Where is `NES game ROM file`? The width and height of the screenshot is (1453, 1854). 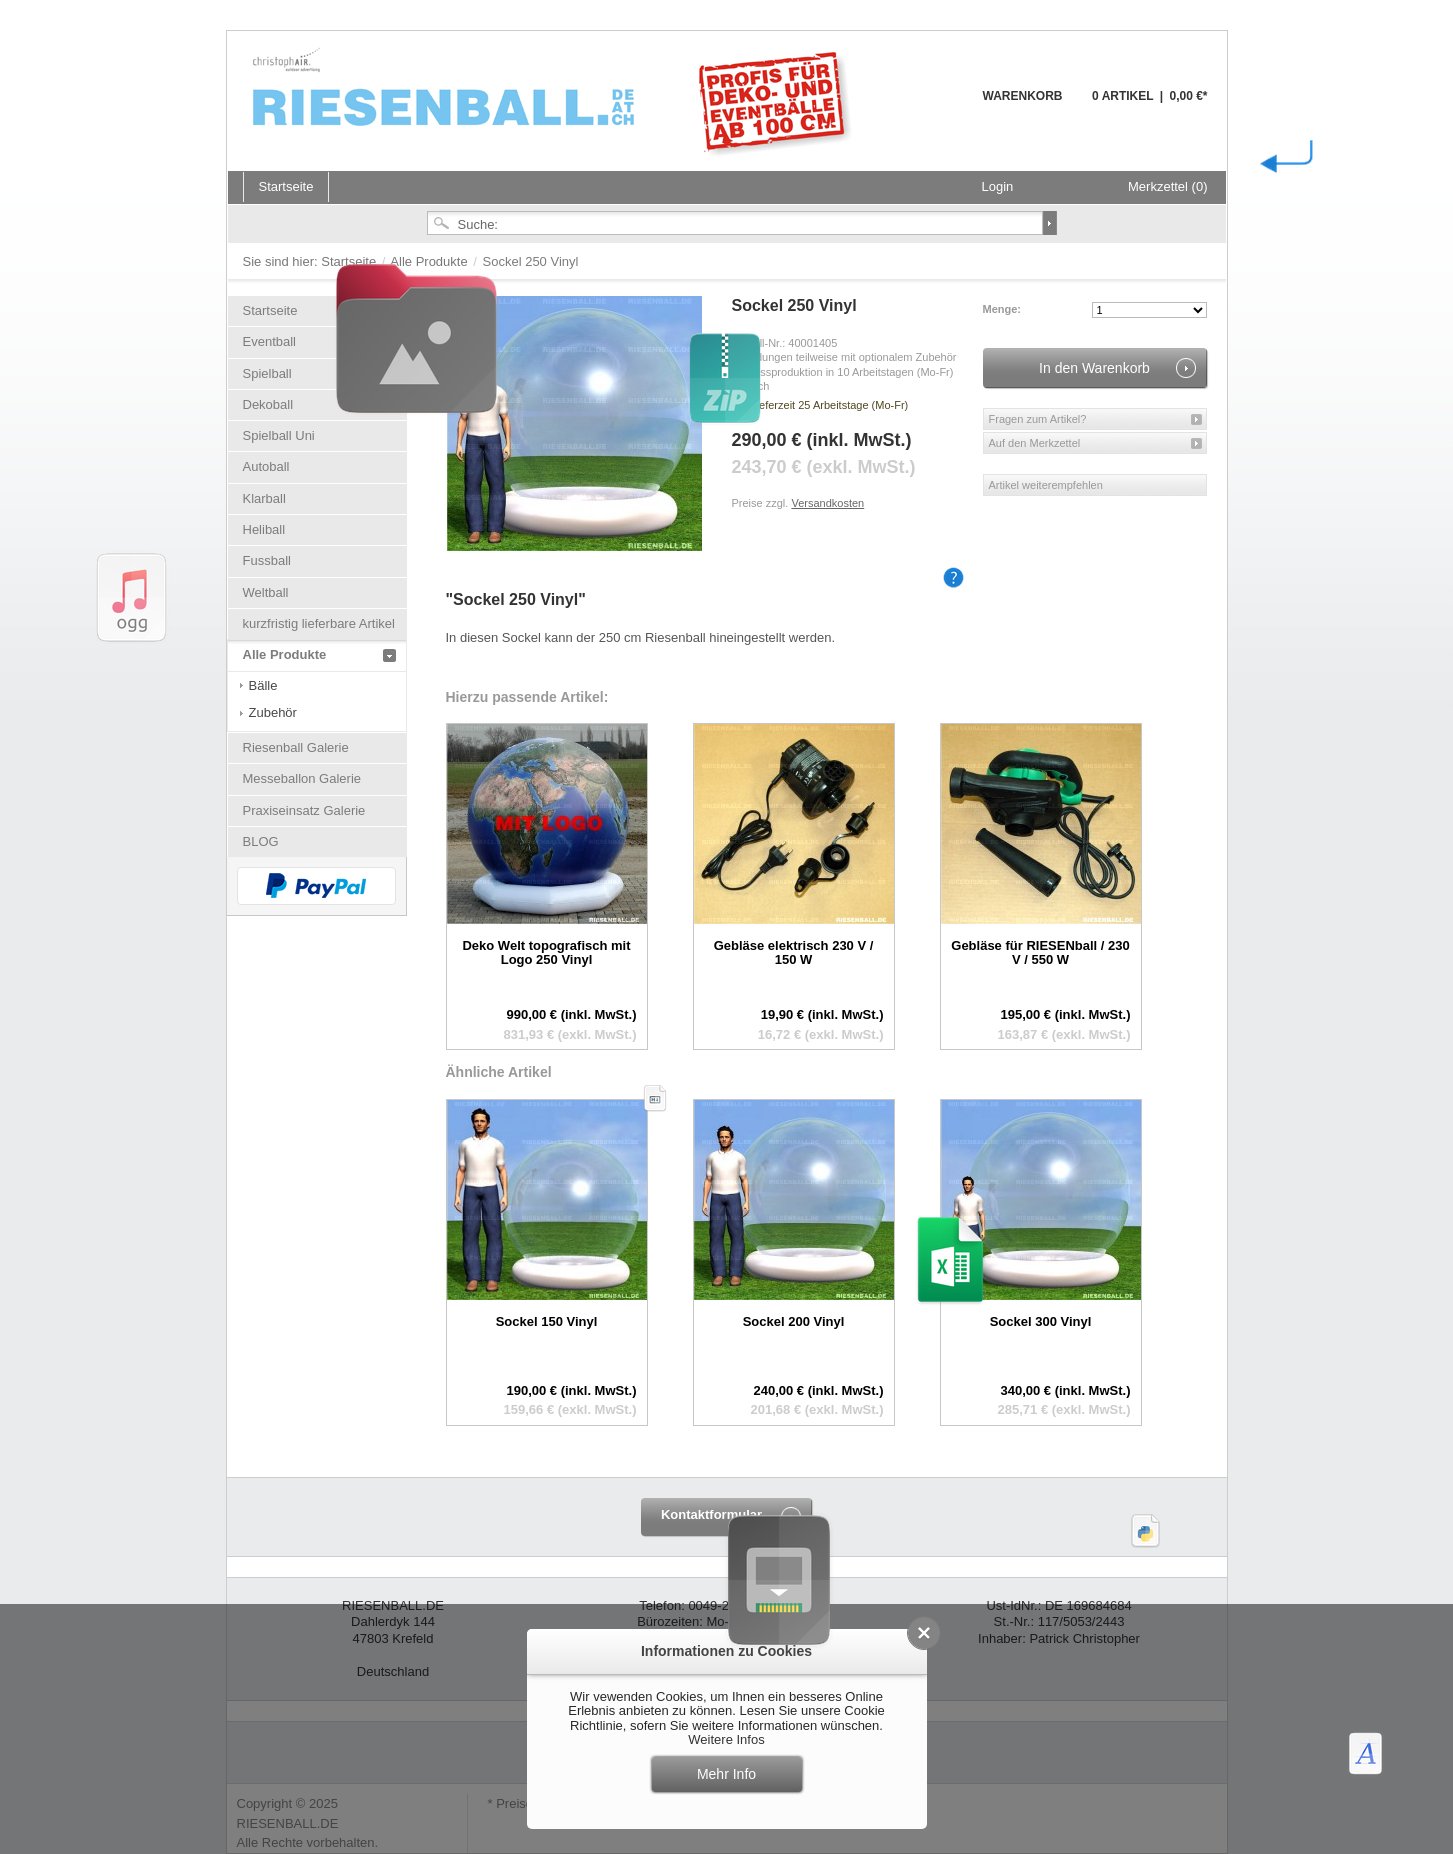 NES game ROM file is located at coordinates (779, 1580).